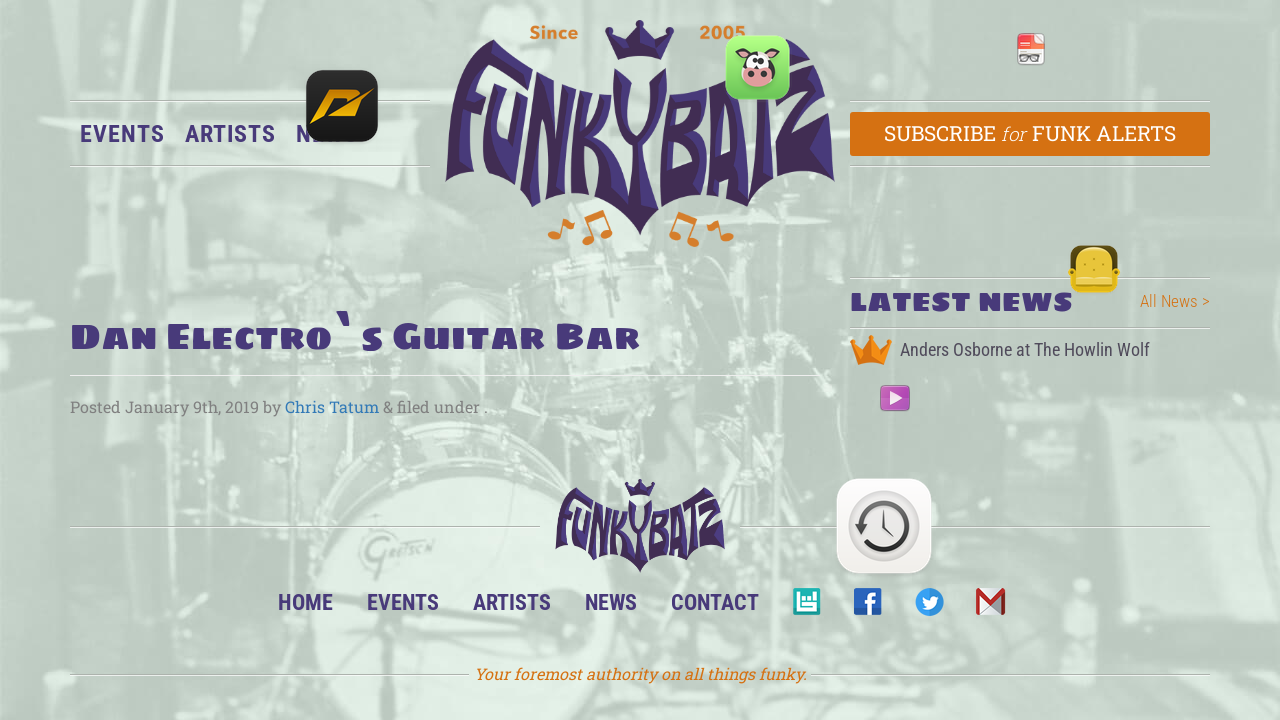 The height and width of the screenshot is (720, 1280). I want to click on launch need for speed undercover game, so click(342, 106).